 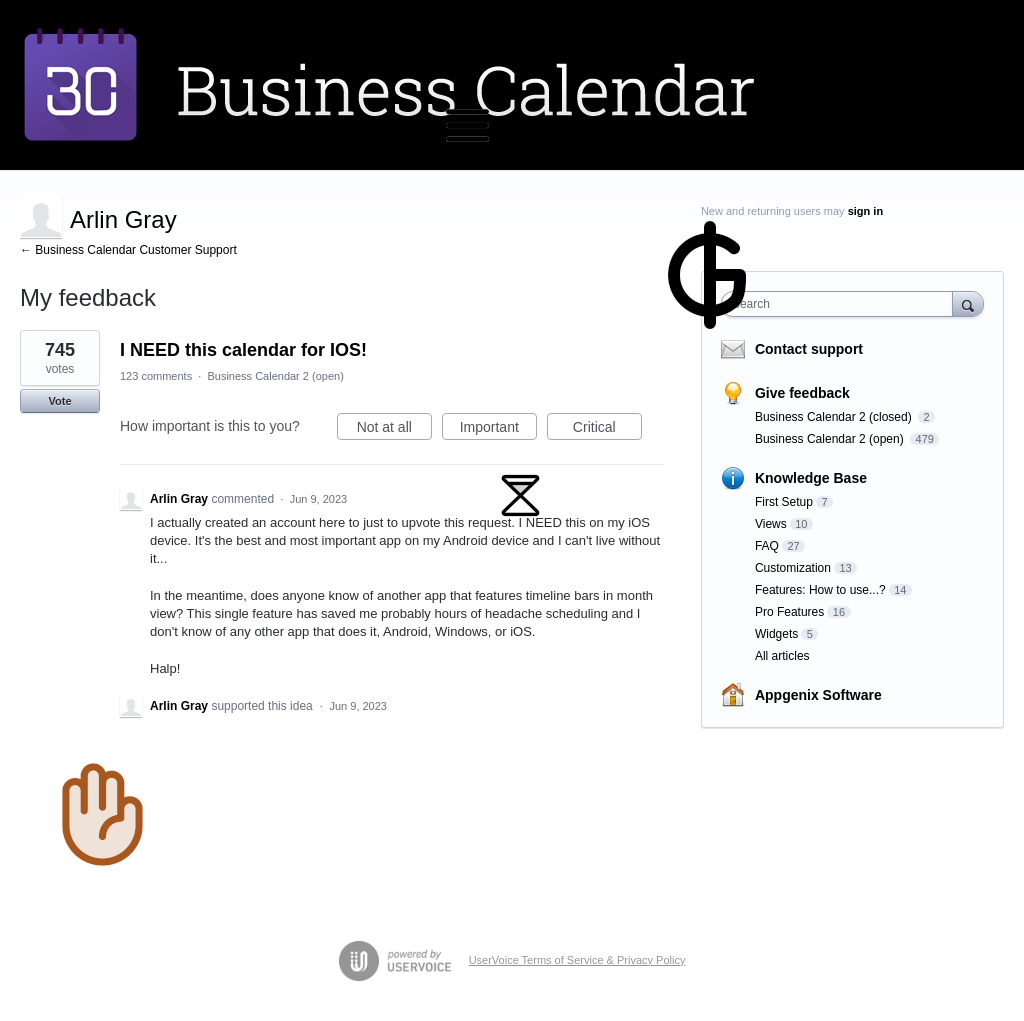 What do you see at coordinates (520, 495) in the screenshot?
I see `indicates high time remaining on a timer or process` at bounding box center [520, 495].